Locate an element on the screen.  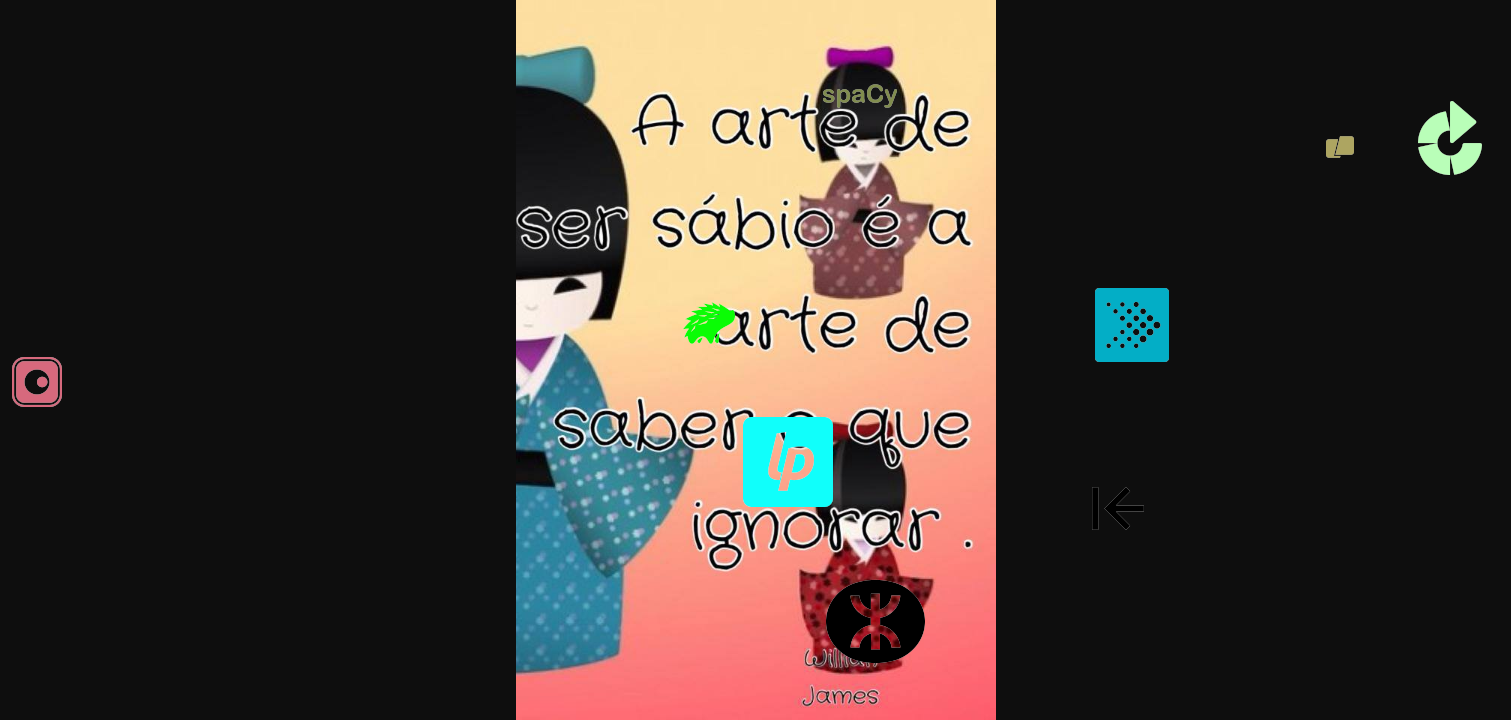
mtr (hong kong mass transit railway) company logo is located at coordinates (875, 621).